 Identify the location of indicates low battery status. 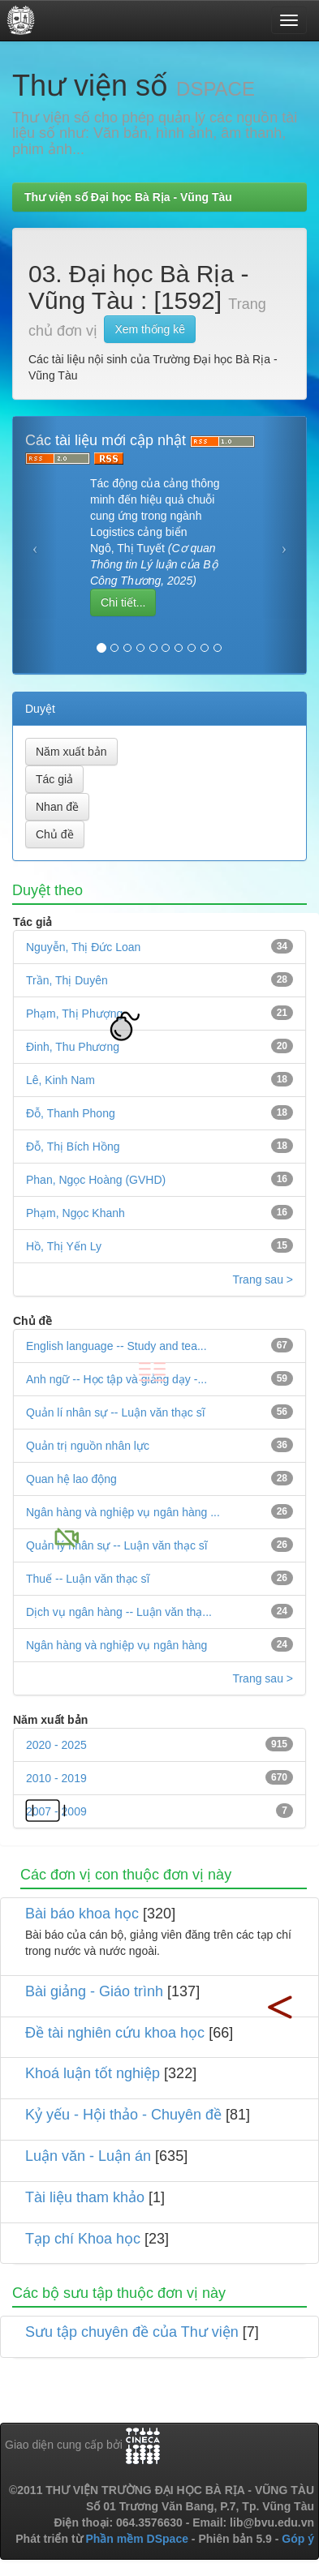
(45, 1811).